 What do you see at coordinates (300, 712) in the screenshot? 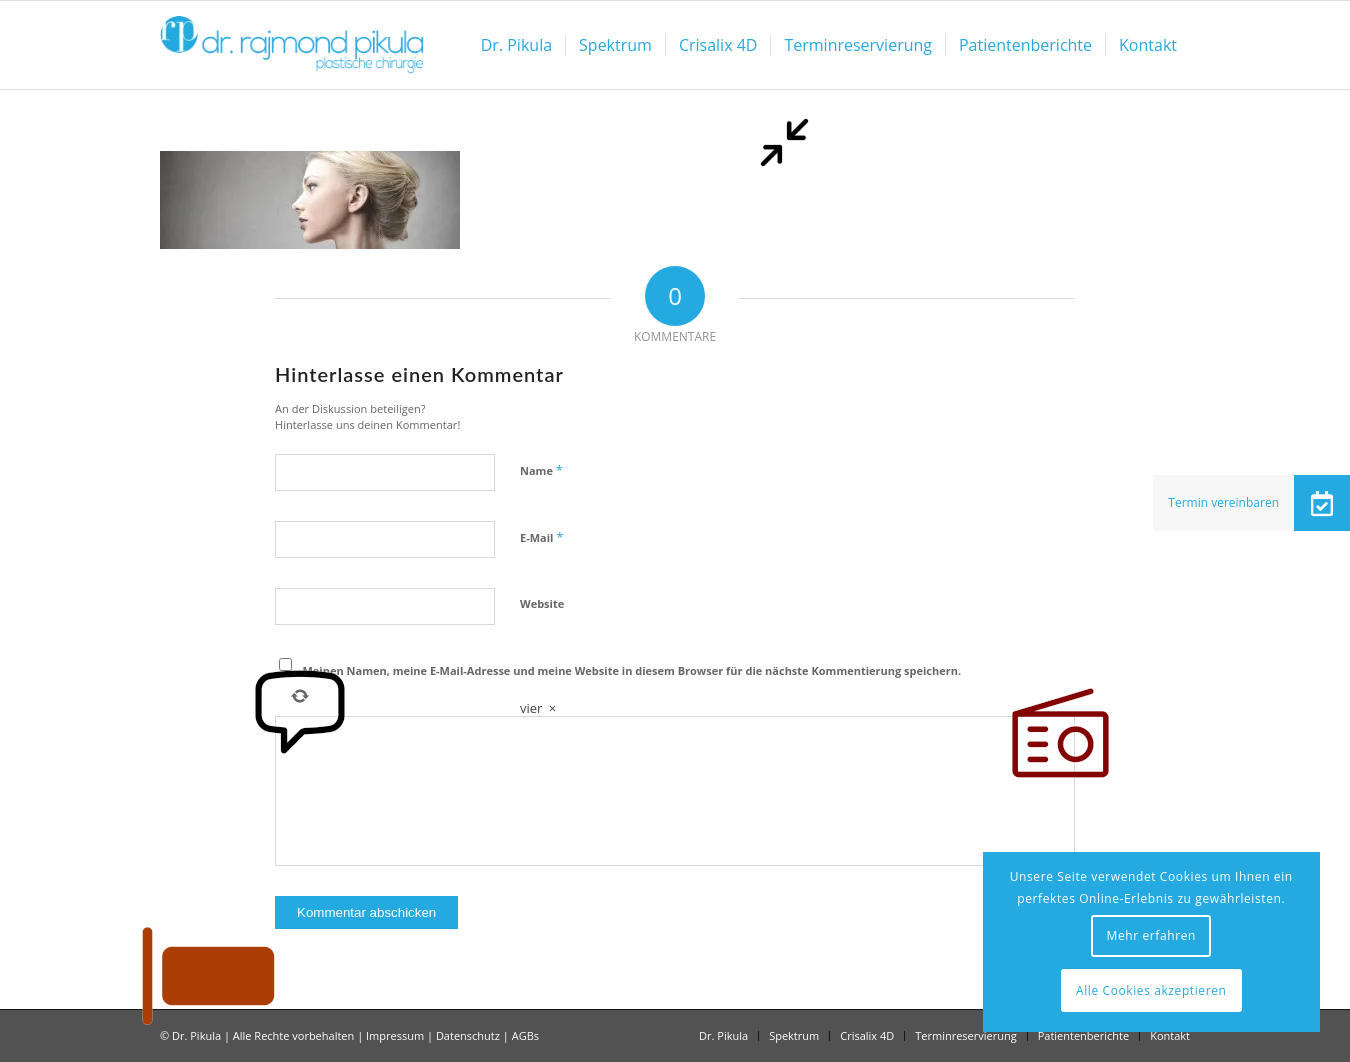
I see `open chat or messaging` at bounding box center [300, 712].